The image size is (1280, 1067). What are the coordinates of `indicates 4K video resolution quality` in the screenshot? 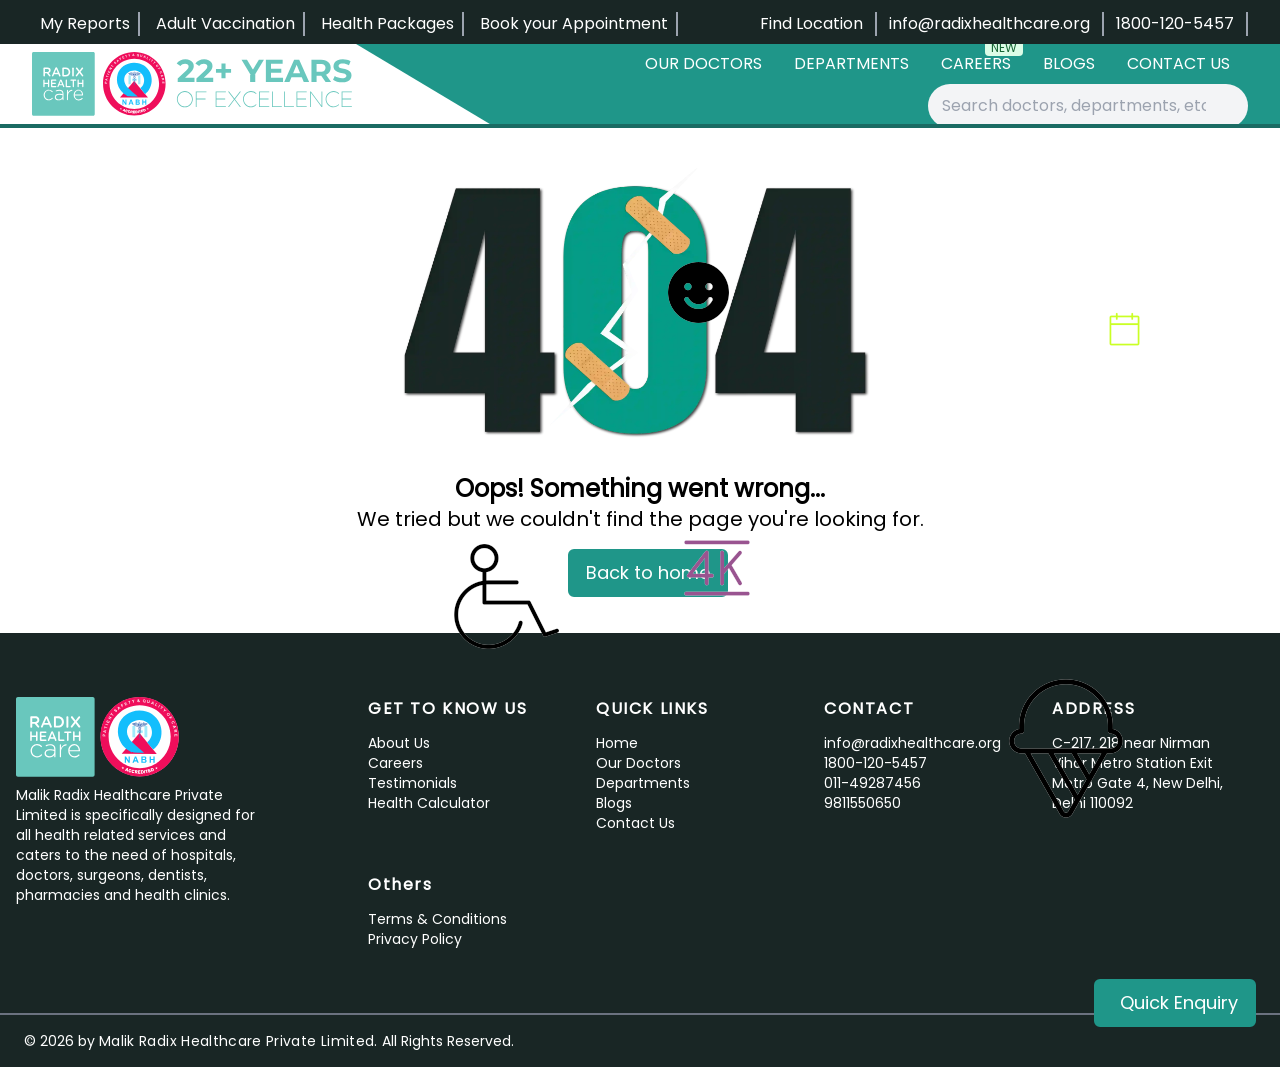 It's located at (717, 568).